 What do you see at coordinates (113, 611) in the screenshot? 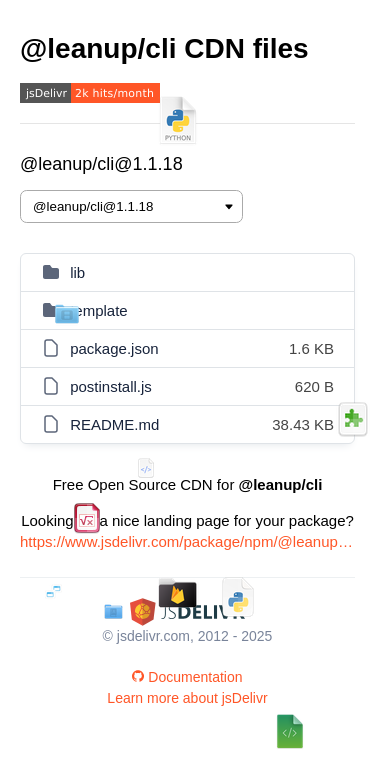
I see `open typography or font-related files folder` at bounding box center [113, 611].